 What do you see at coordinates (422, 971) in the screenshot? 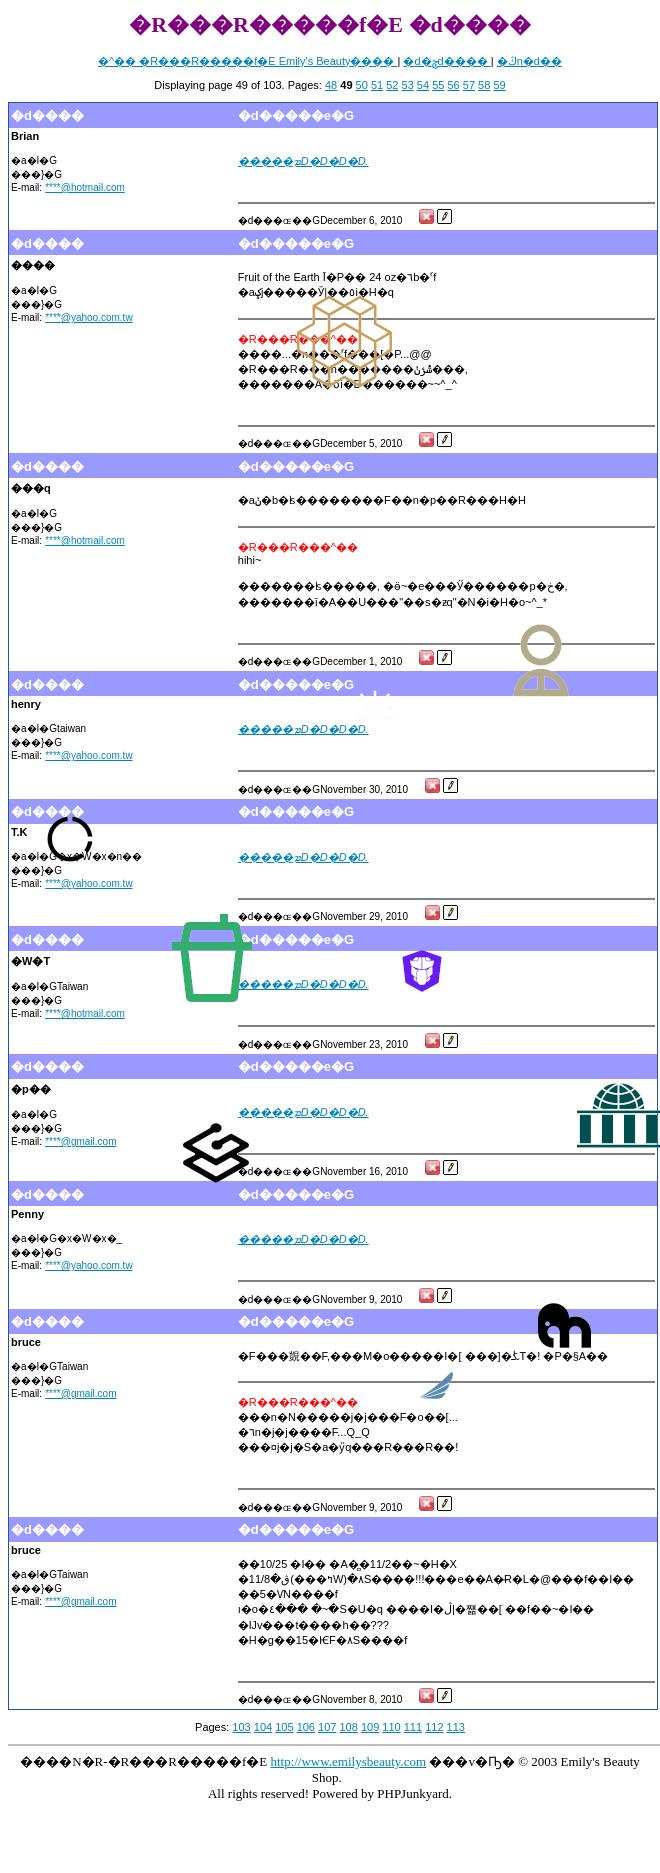
I see `primeng angular ui component library logo` at bounding box center [422, 971].